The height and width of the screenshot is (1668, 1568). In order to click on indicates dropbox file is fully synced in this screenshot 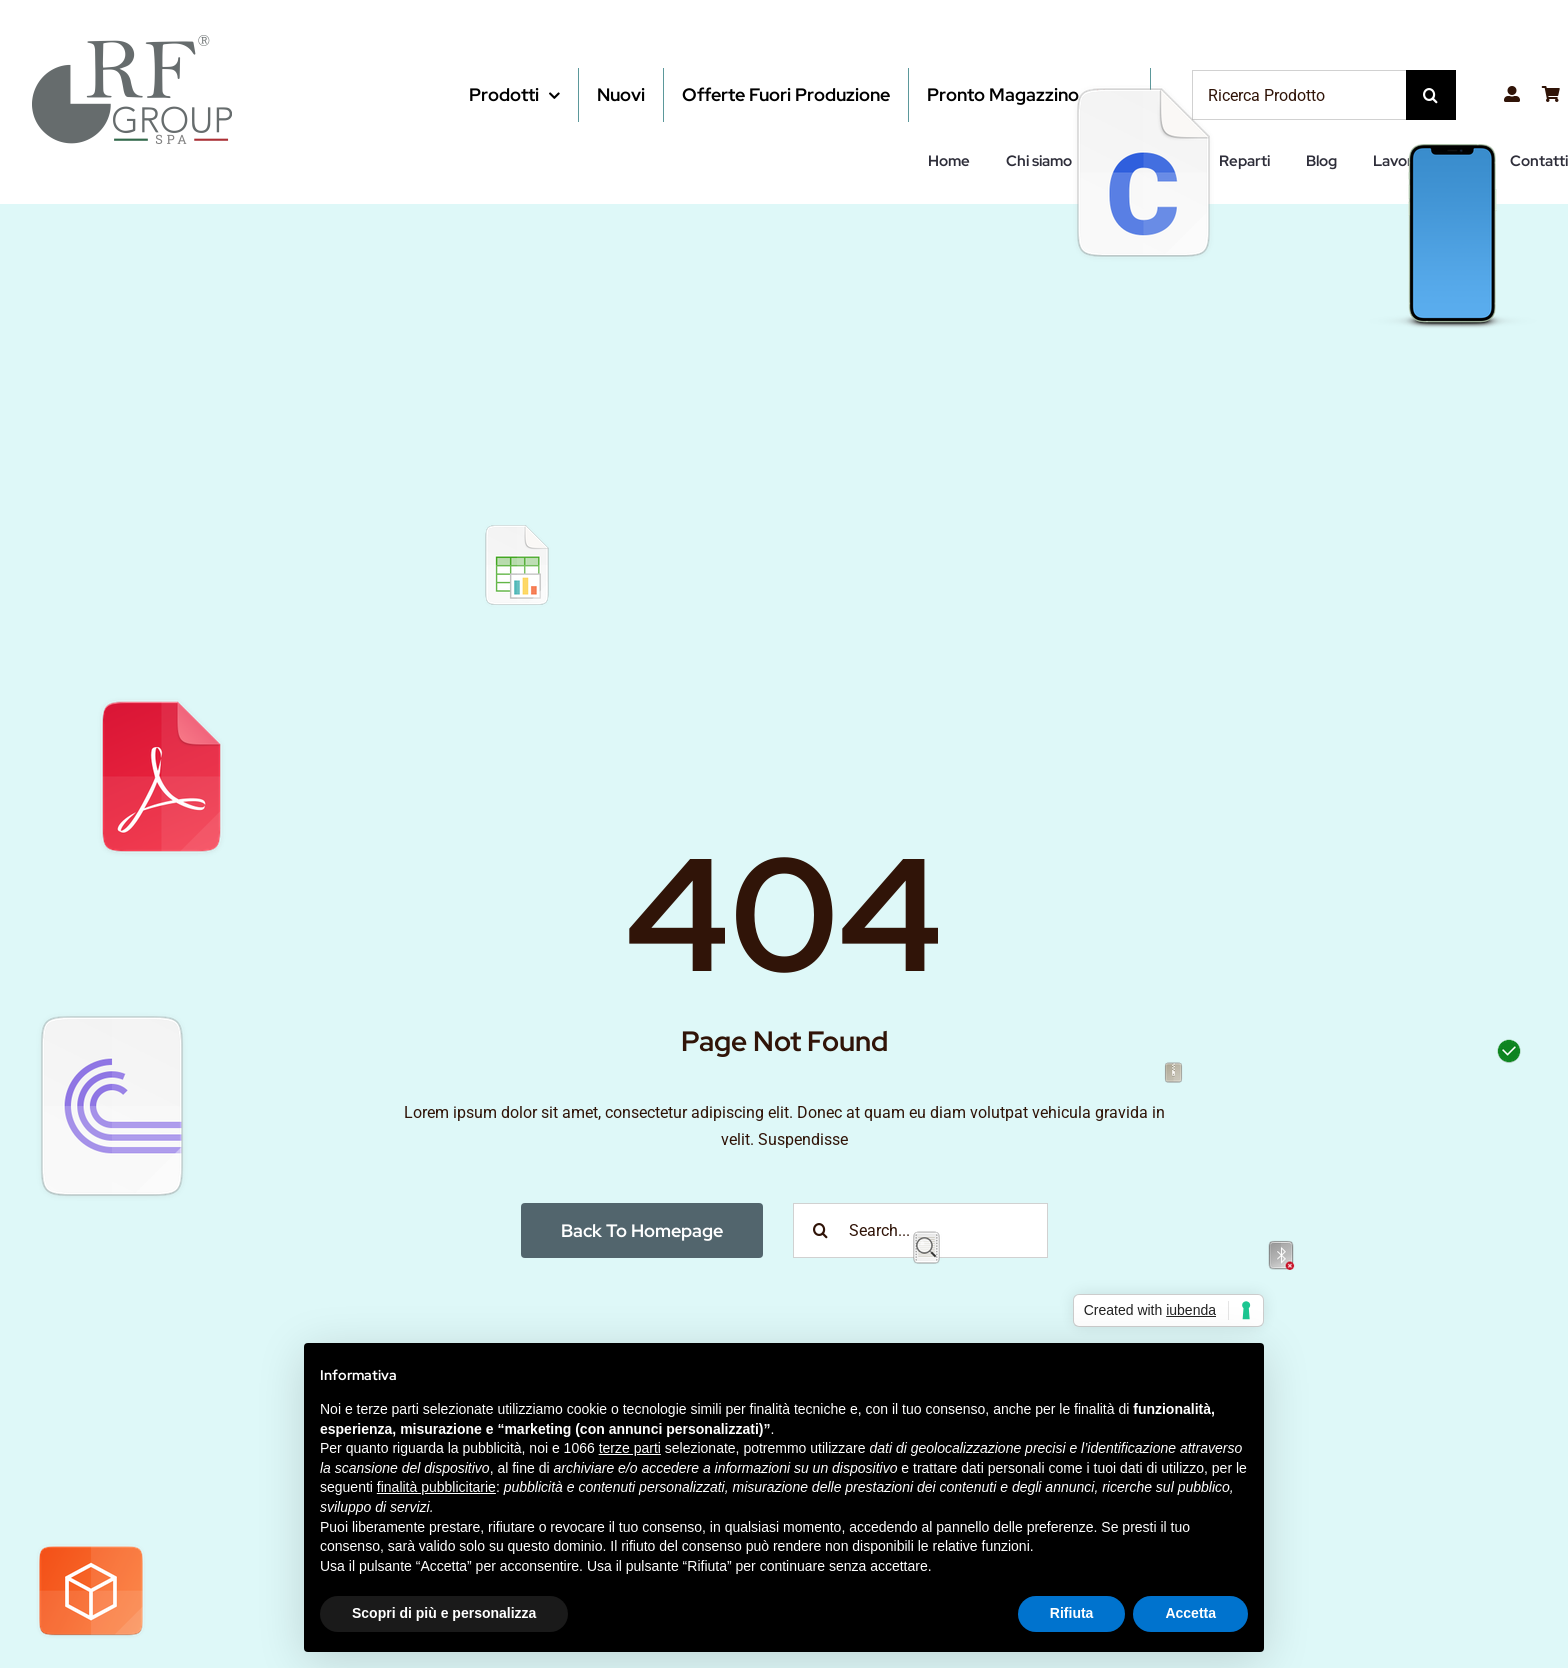, I will do `click(1509, 1051)`.